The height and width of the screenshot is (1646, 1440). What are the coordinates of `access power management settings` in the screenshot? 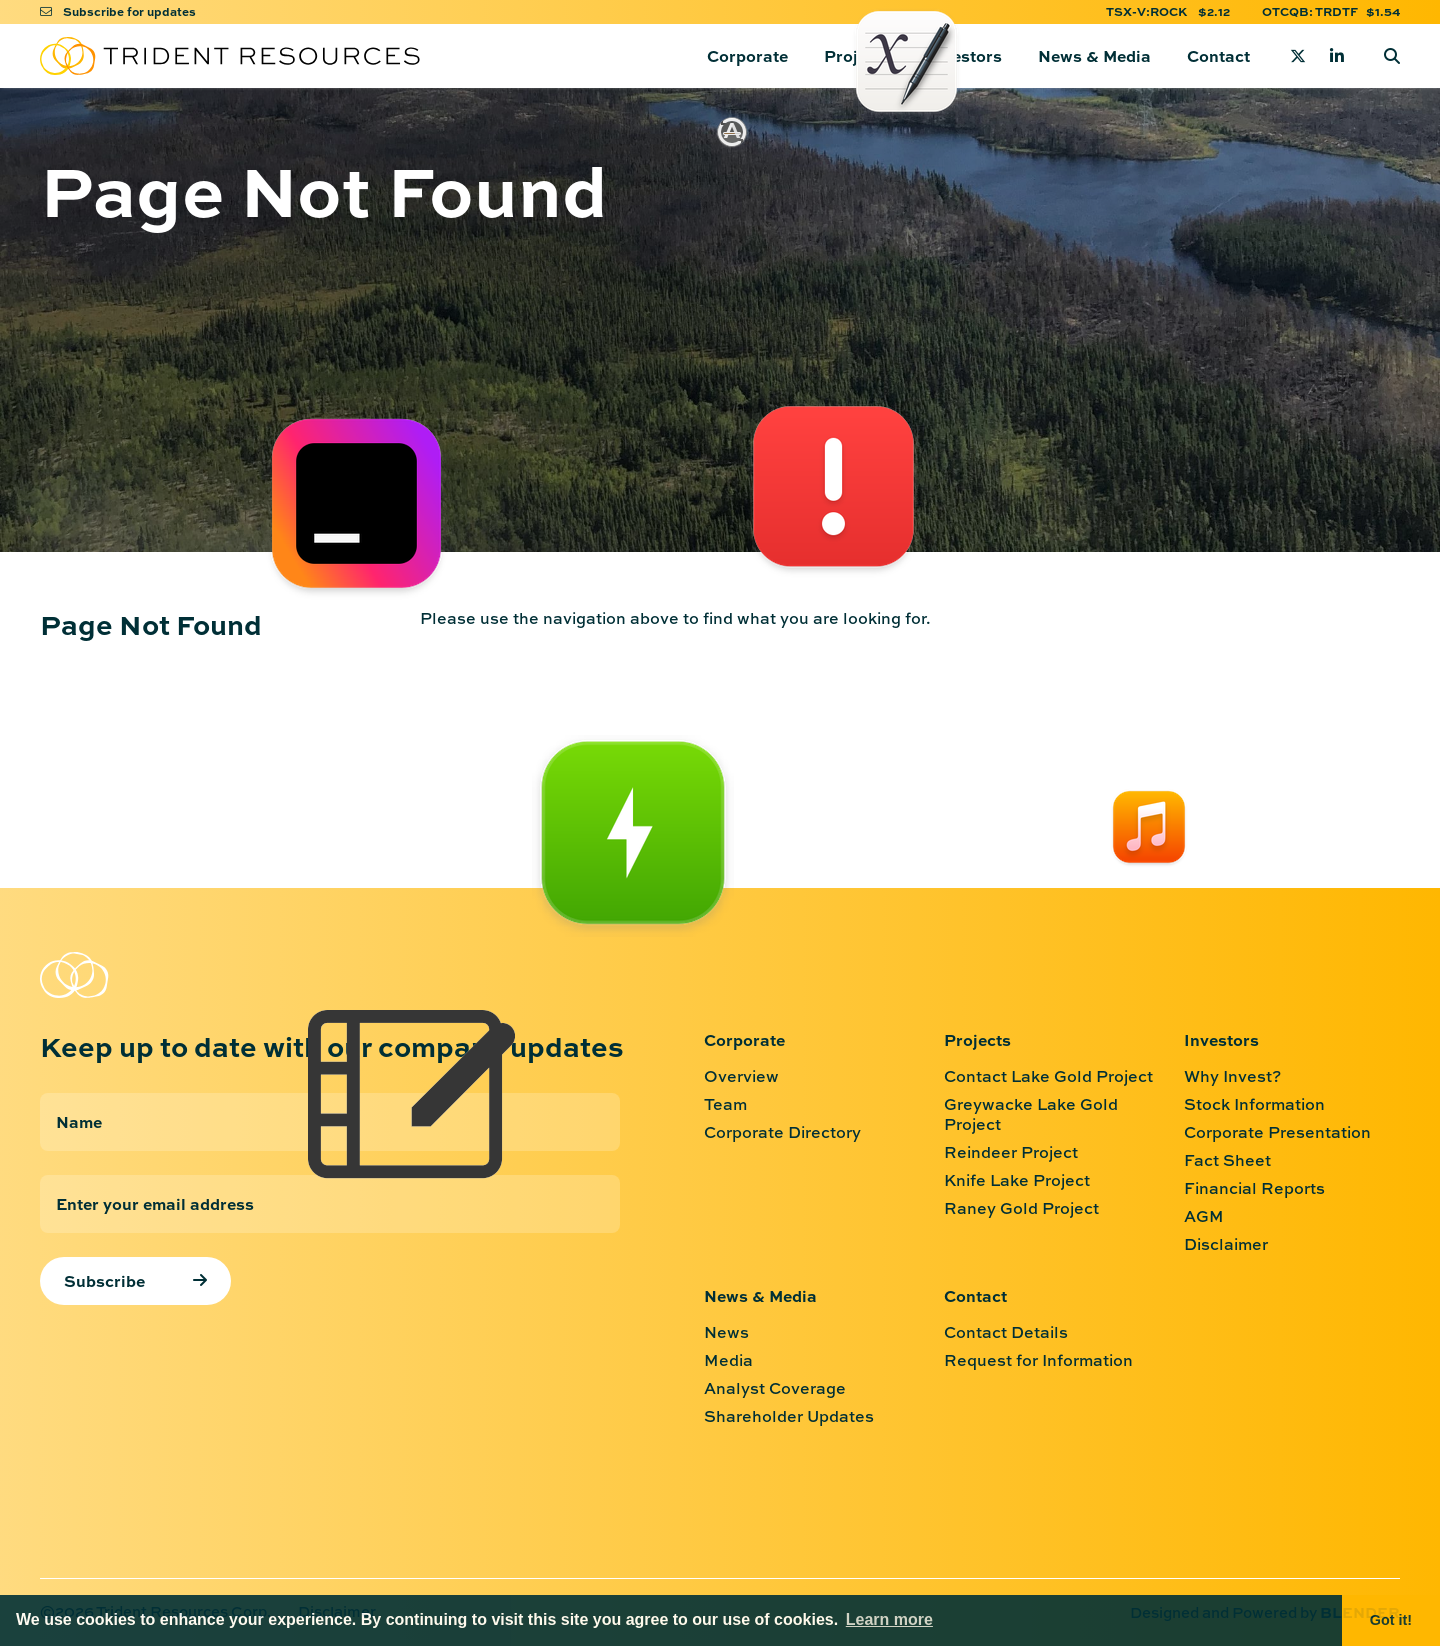 It's located at (633, 836).